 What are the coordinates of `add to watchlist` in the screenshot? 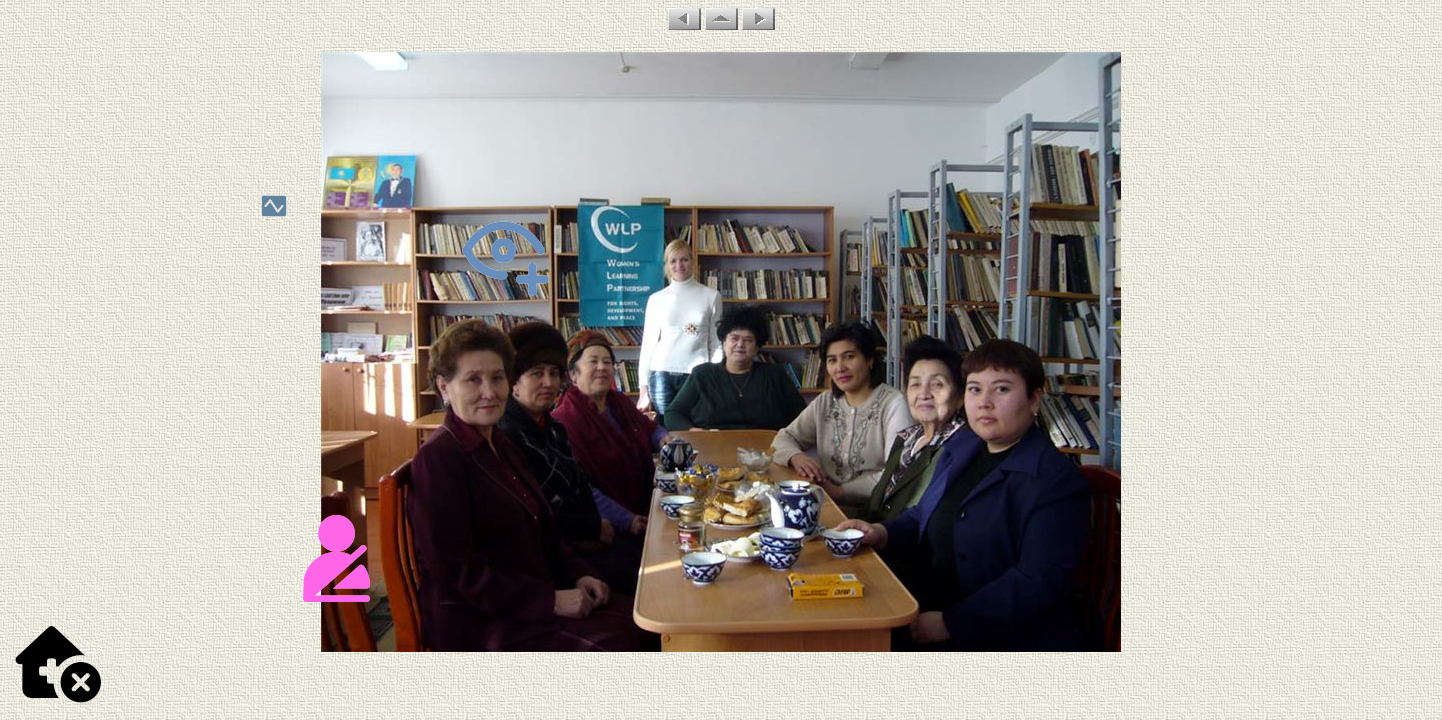 It's located at (503, 250).